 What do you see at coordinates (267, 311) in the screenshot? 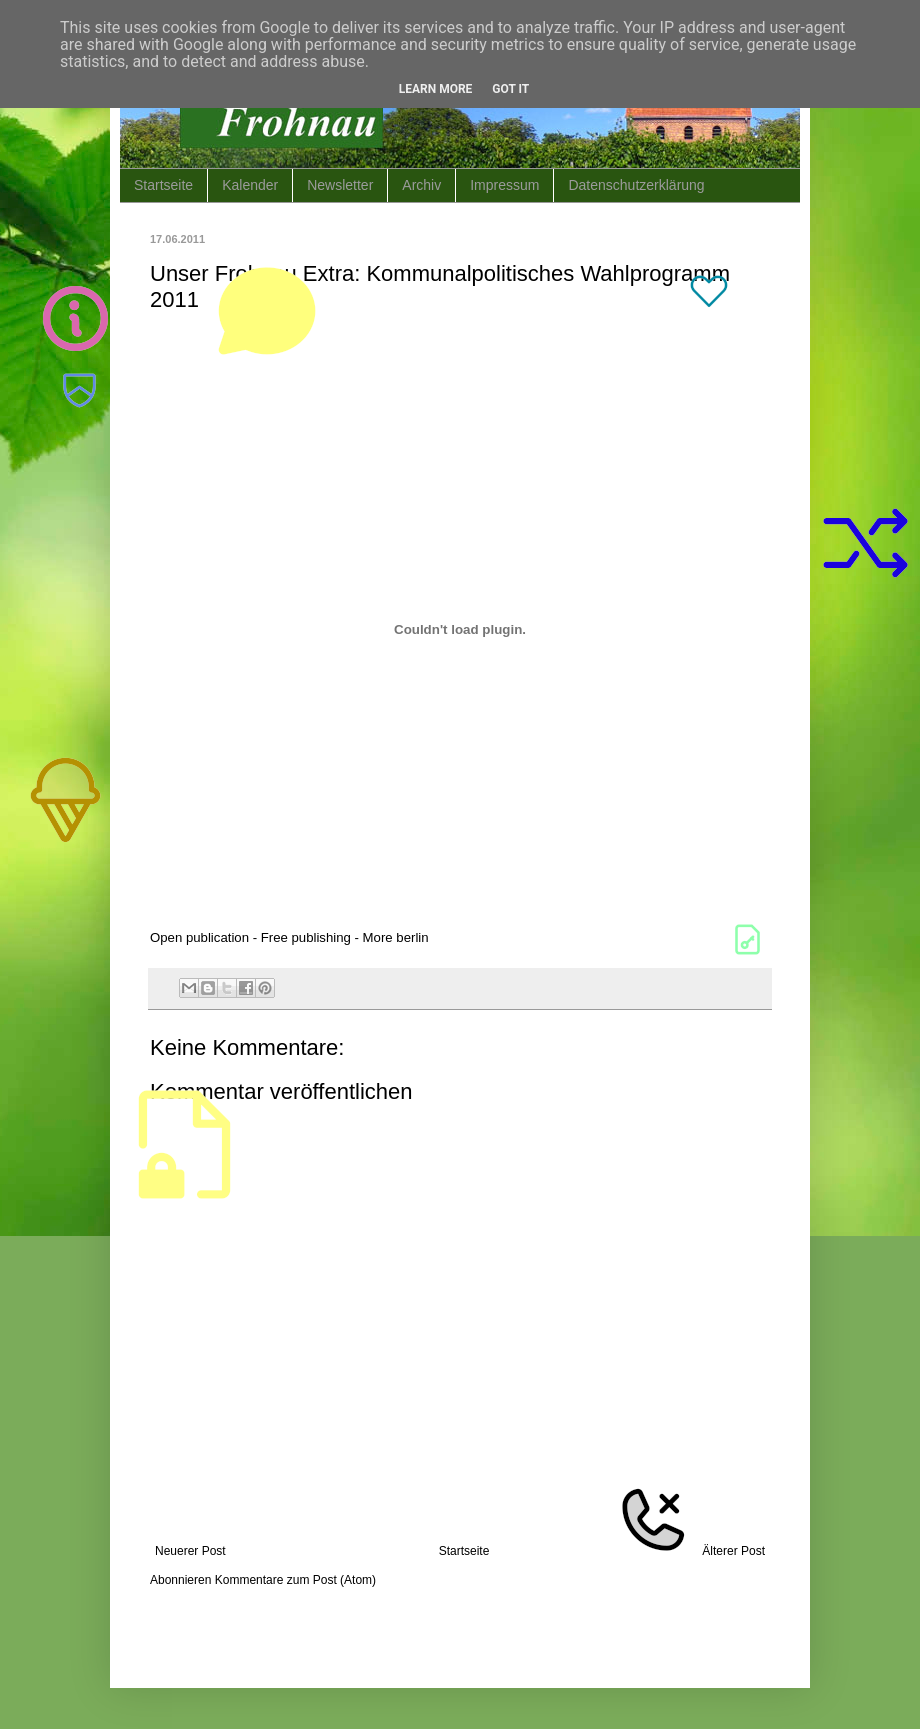
I see `open messaging or chat` at bounding box center [267, 311].